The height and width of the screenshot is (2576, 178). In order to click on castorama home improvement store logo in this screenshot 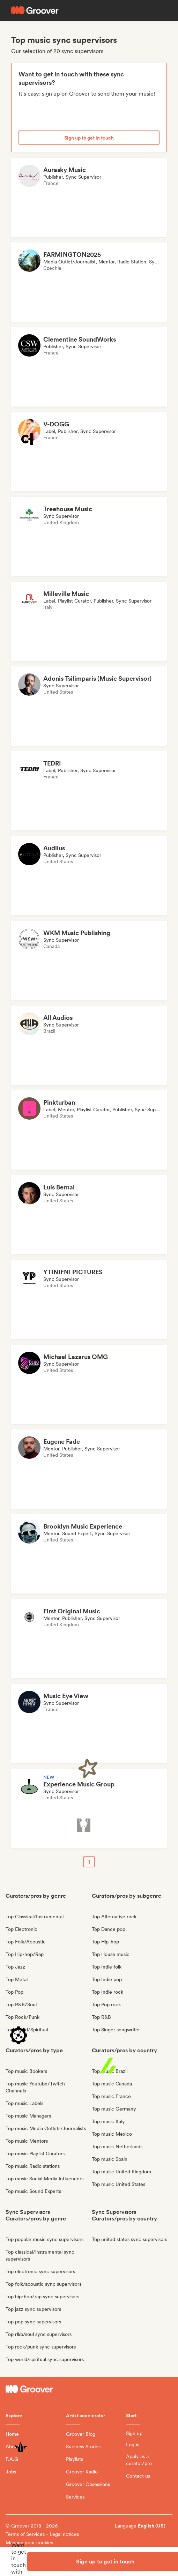, I will do `click(27, 439)`.